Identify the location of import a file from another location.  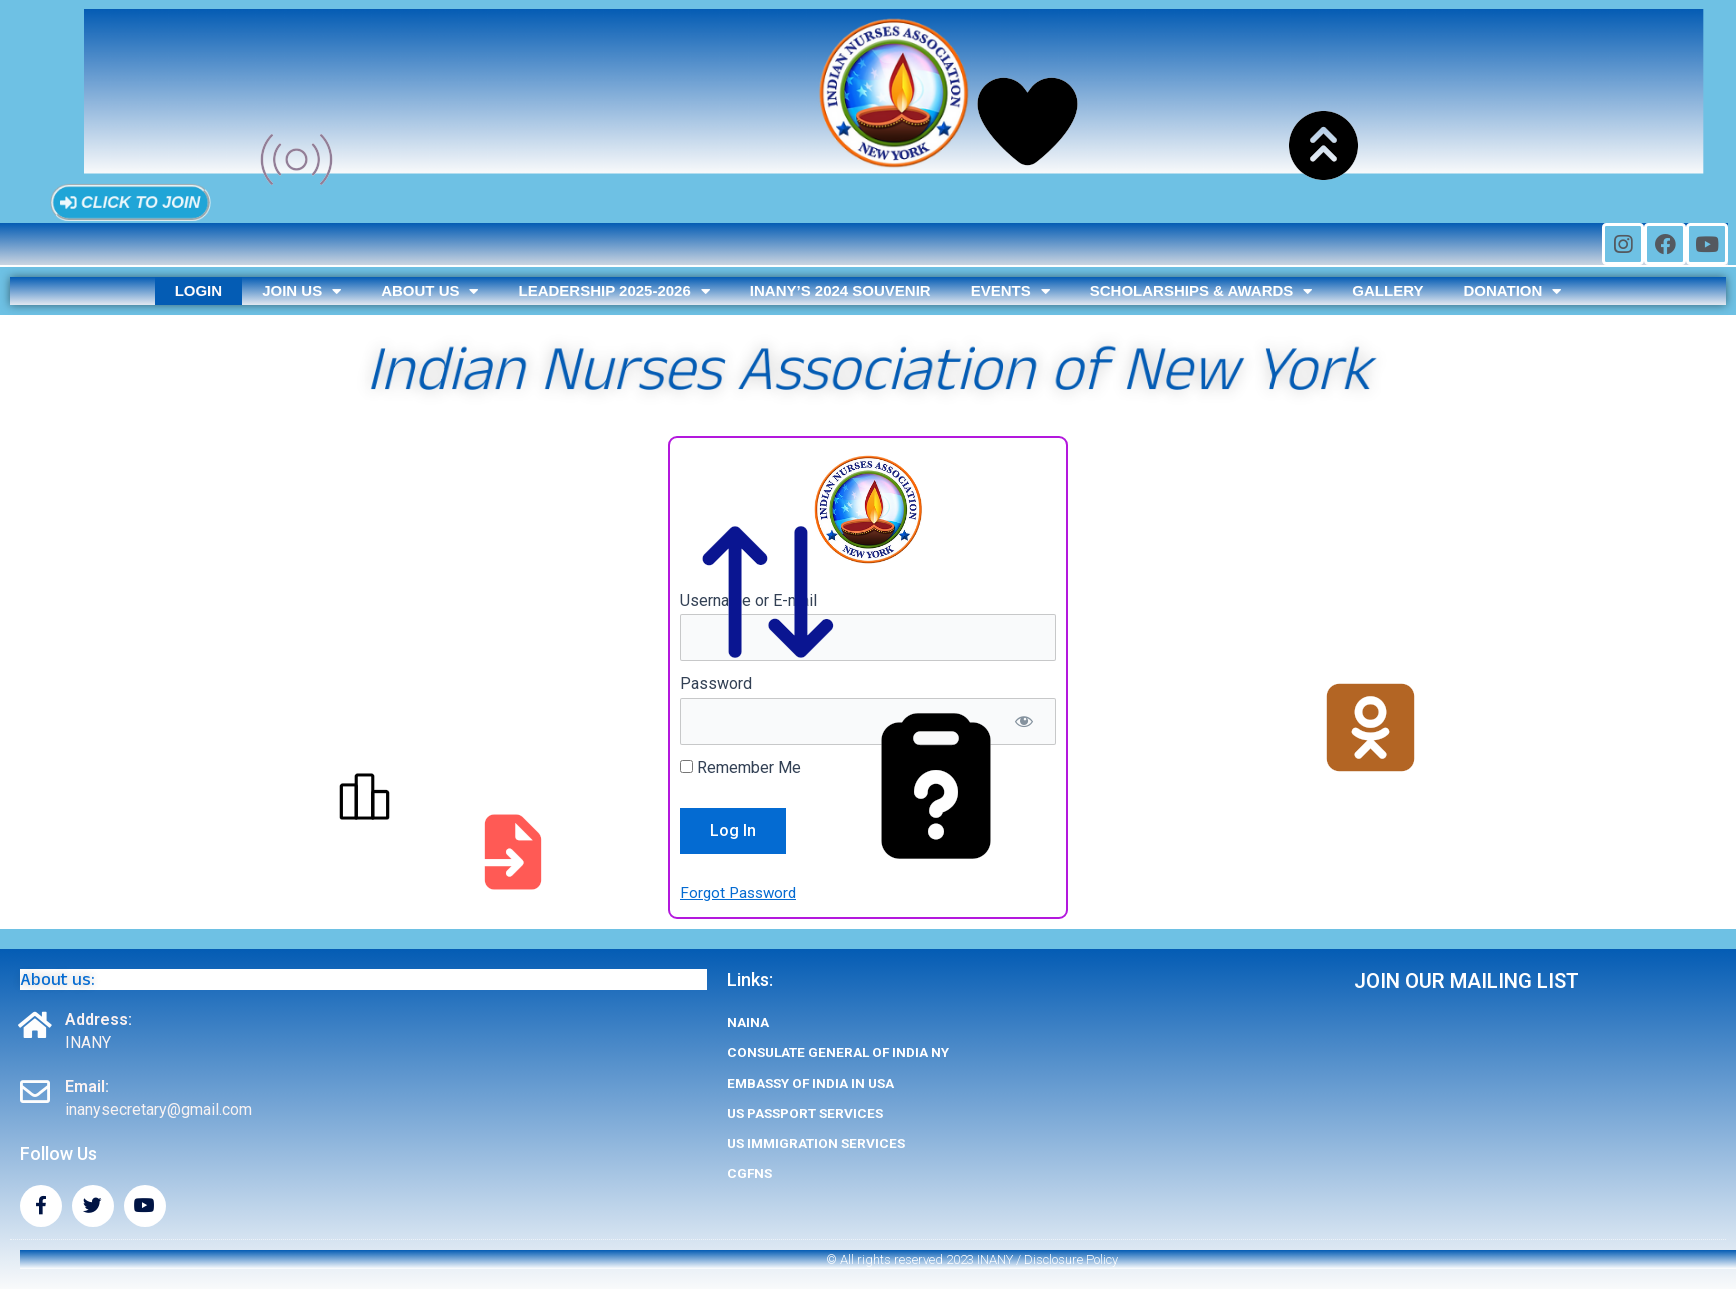
(513, 852).